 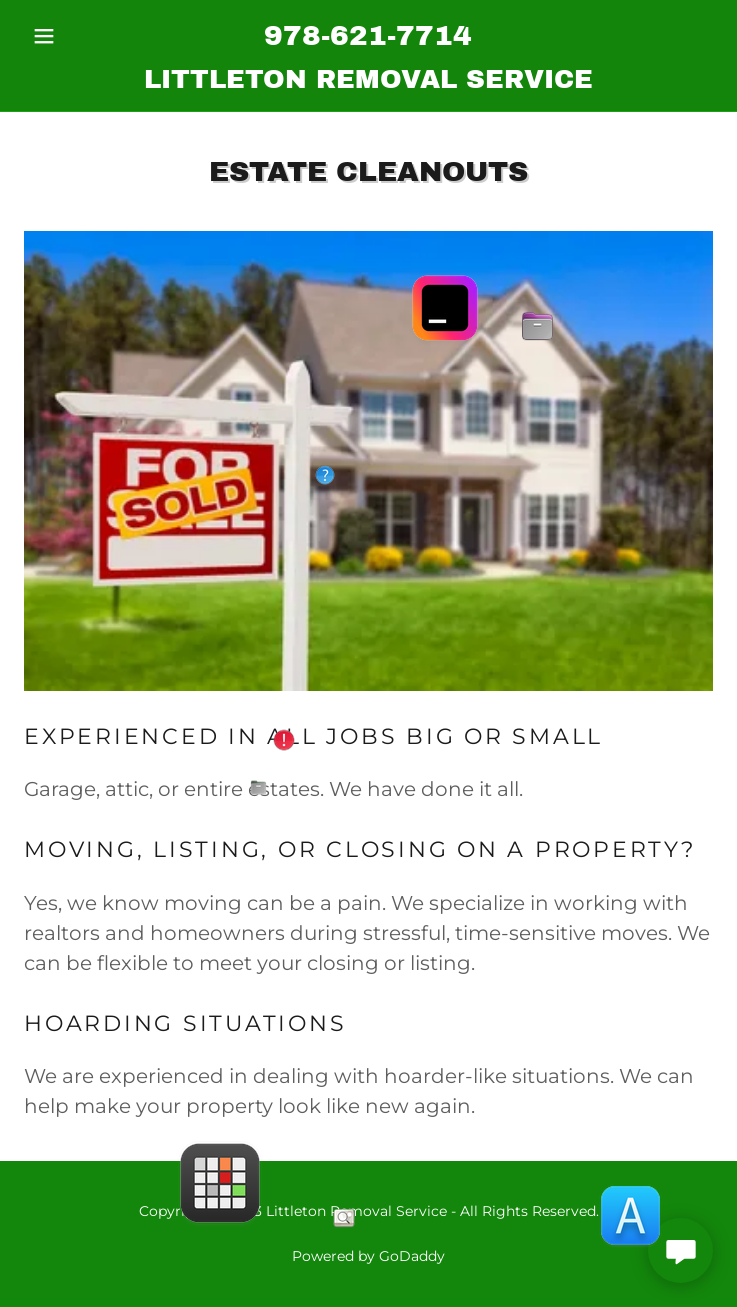 I want to click on report a system crash or error, so click(x=284, y=740).